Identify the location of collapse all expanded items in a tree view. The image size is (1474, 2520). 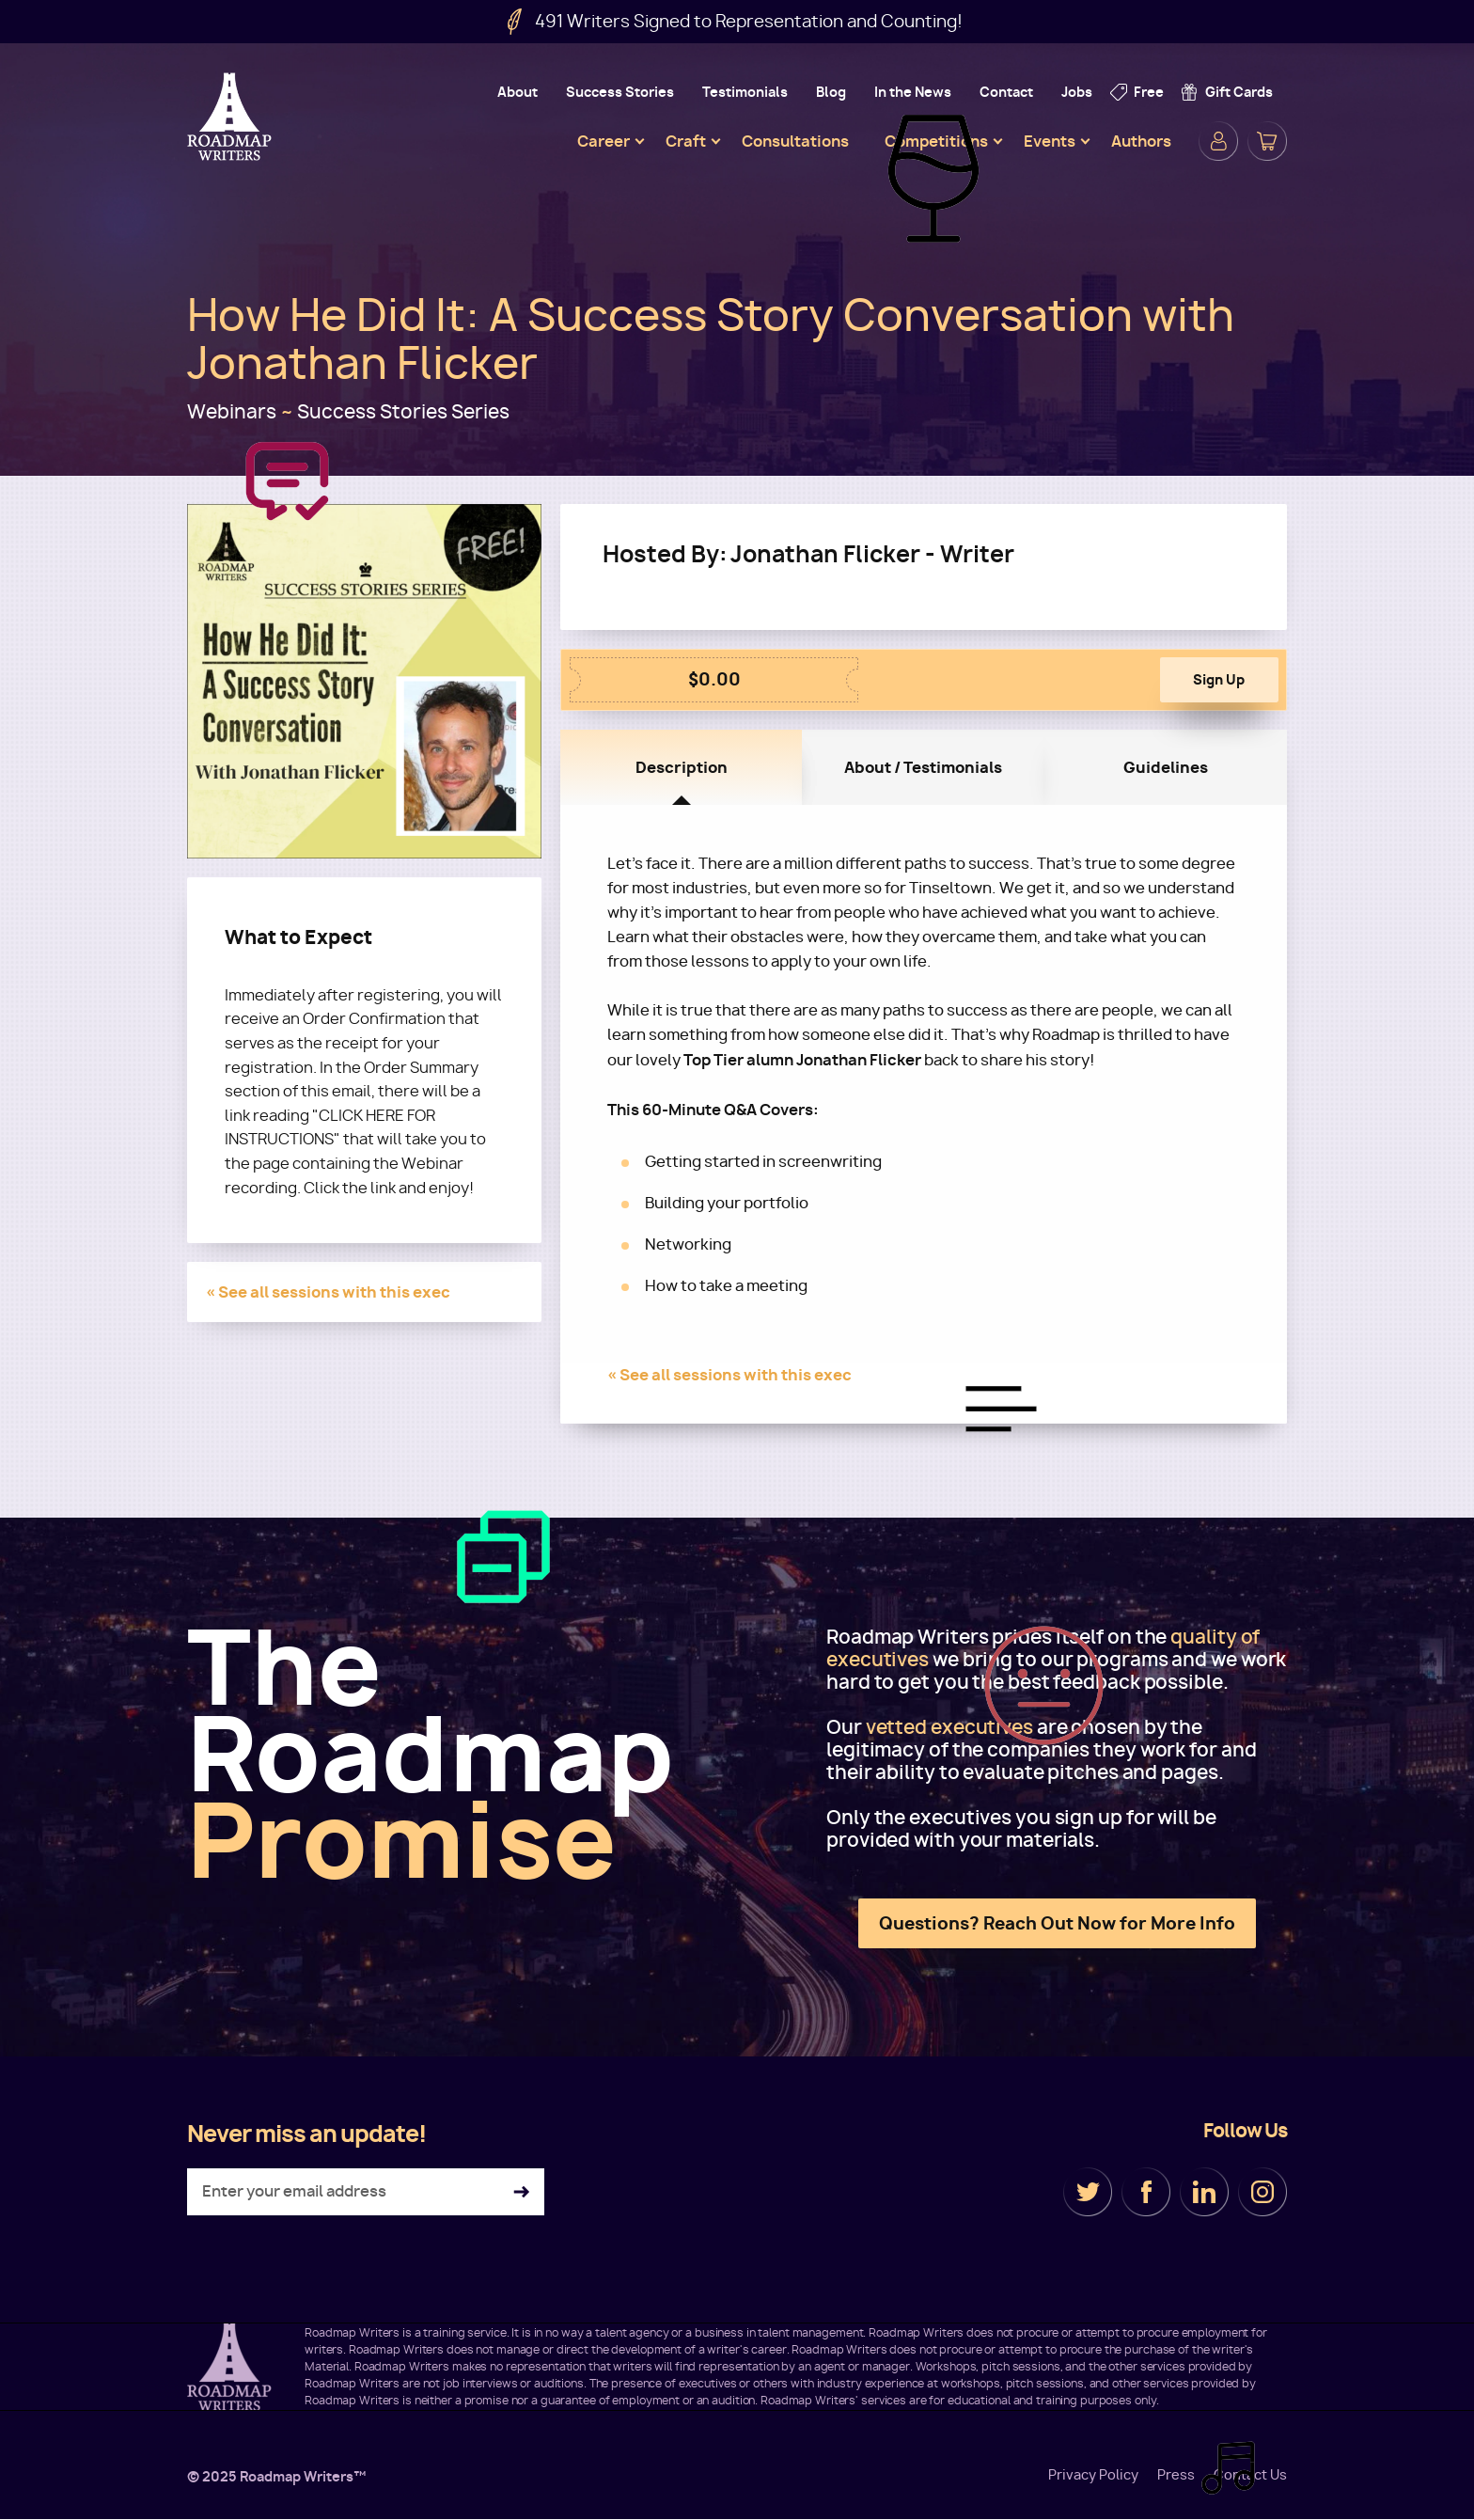
(503, 1556).